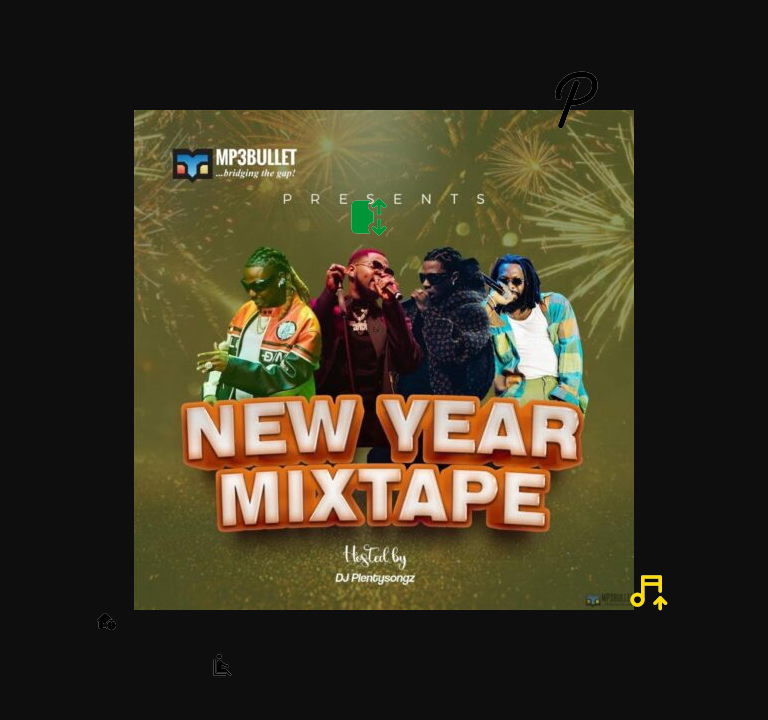 The height and width of the screenshot is (720, 768). Describe the element at coordinates (368, 217) in the screenshot. I see `auto-adjust content height to fit container` at that location.